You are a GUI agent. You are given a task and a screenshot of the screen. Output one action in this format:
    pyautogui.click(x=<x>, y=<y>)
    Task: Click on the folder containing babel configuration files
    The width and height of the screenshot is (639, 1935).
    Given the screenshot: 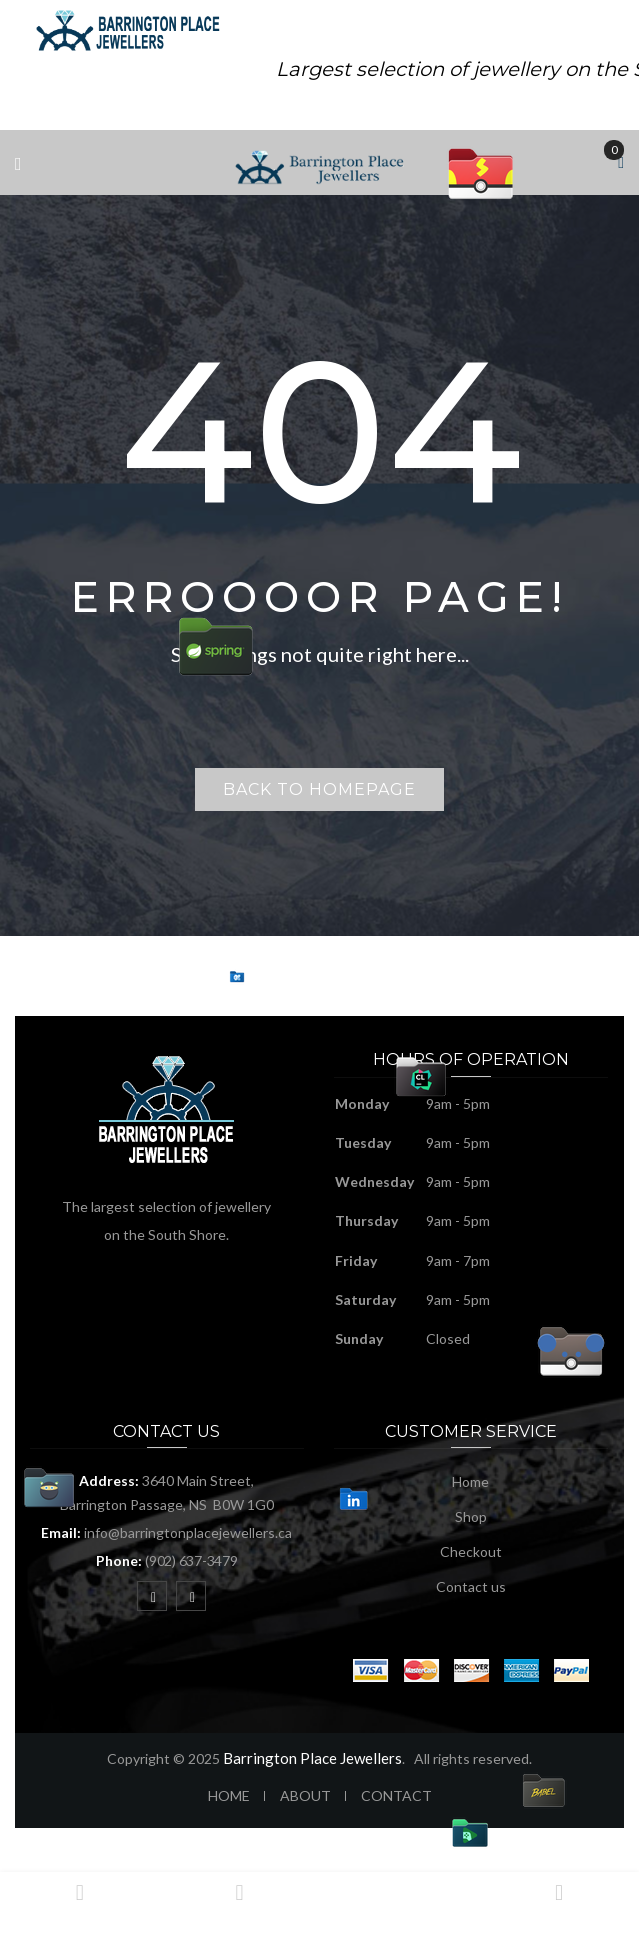 What is the action you would take?
    pyautogui.click(x=543, y=1791)
    